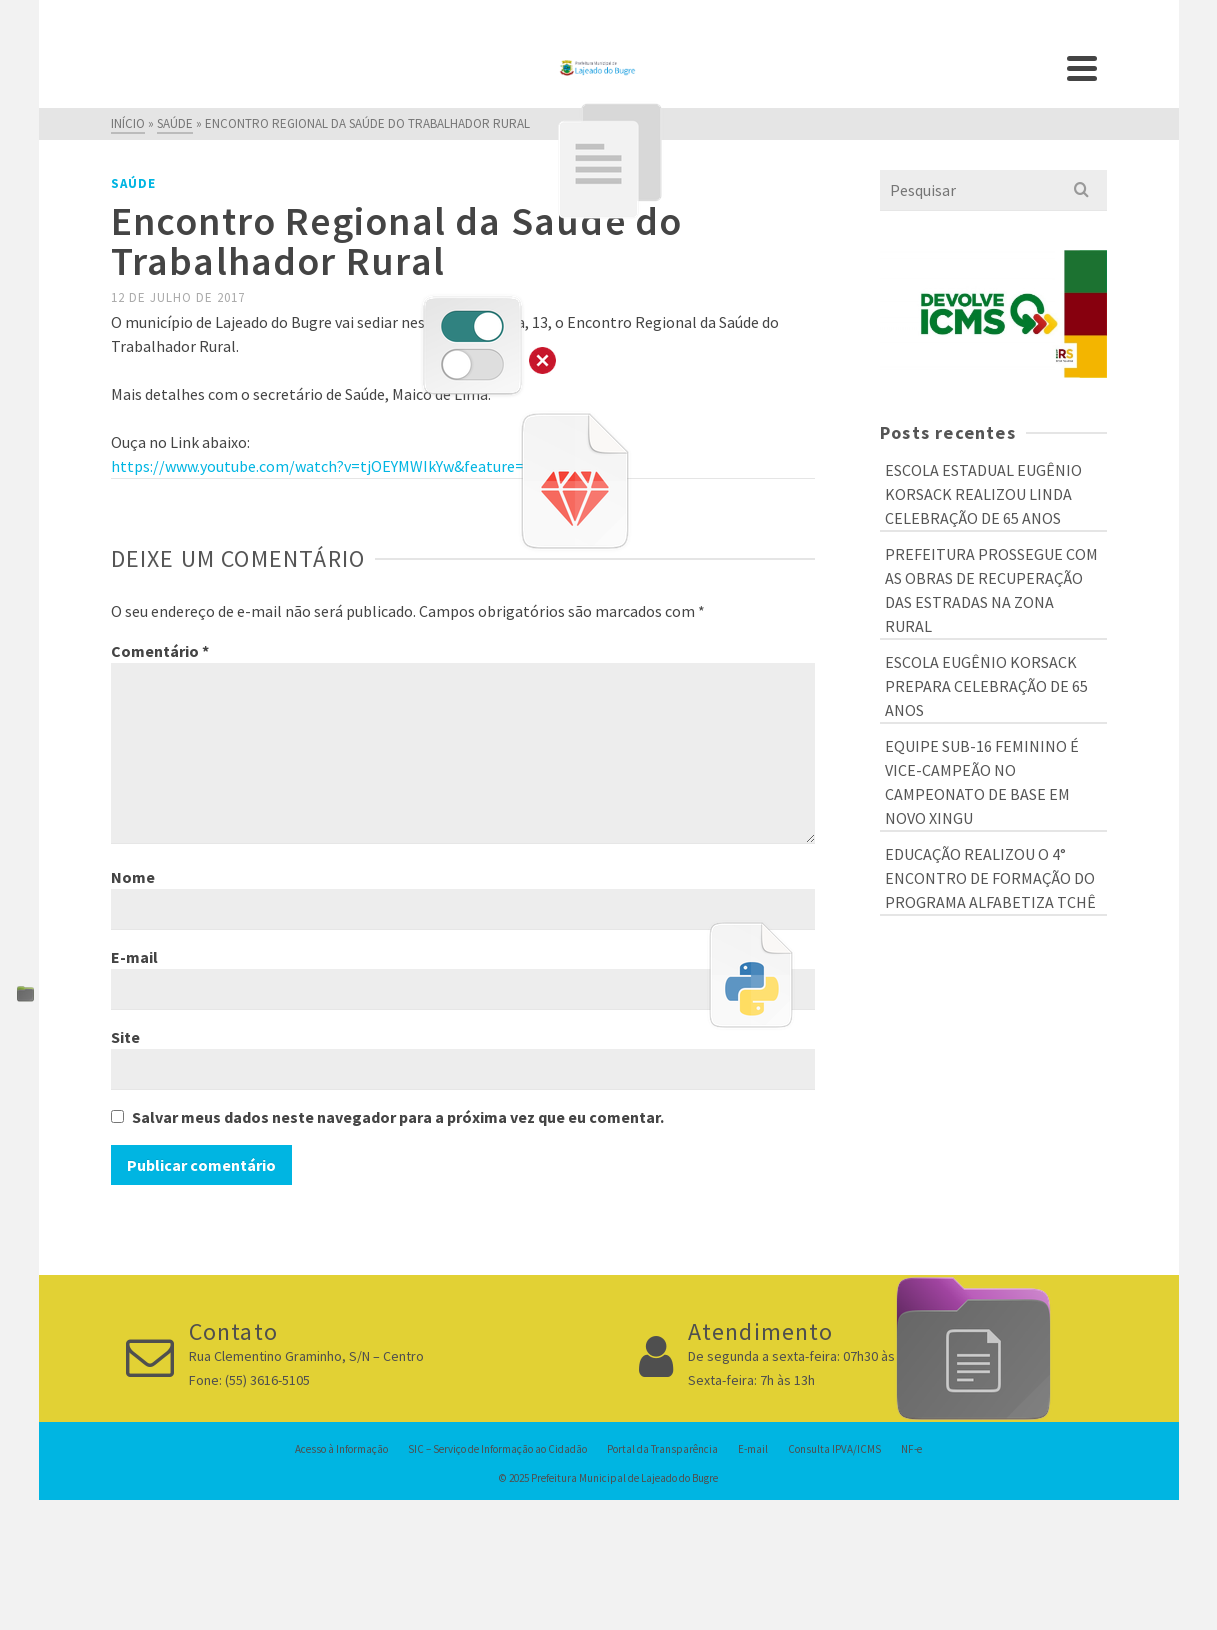 Image resolution: width=1217 pixels, height=1630 pixels. Describe the element at coordinates (610, 161) in the screenshot. I see `indicates a folder contains documents` at that location.